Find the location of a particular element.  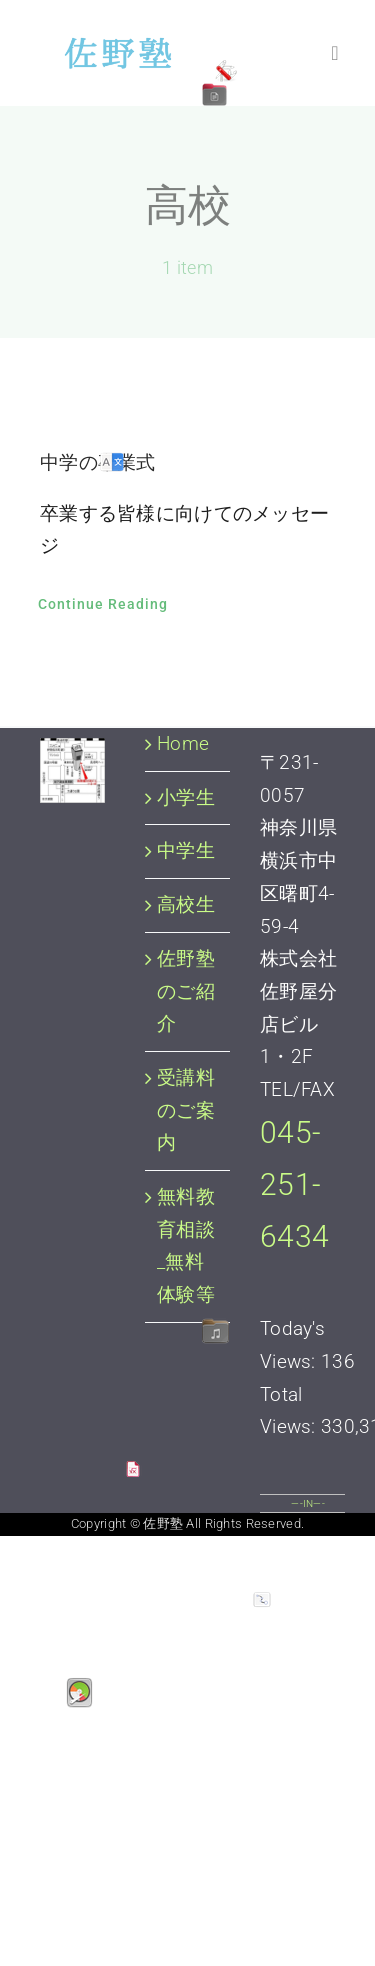

access utility applications and tools is located at coordinates (226, 71).